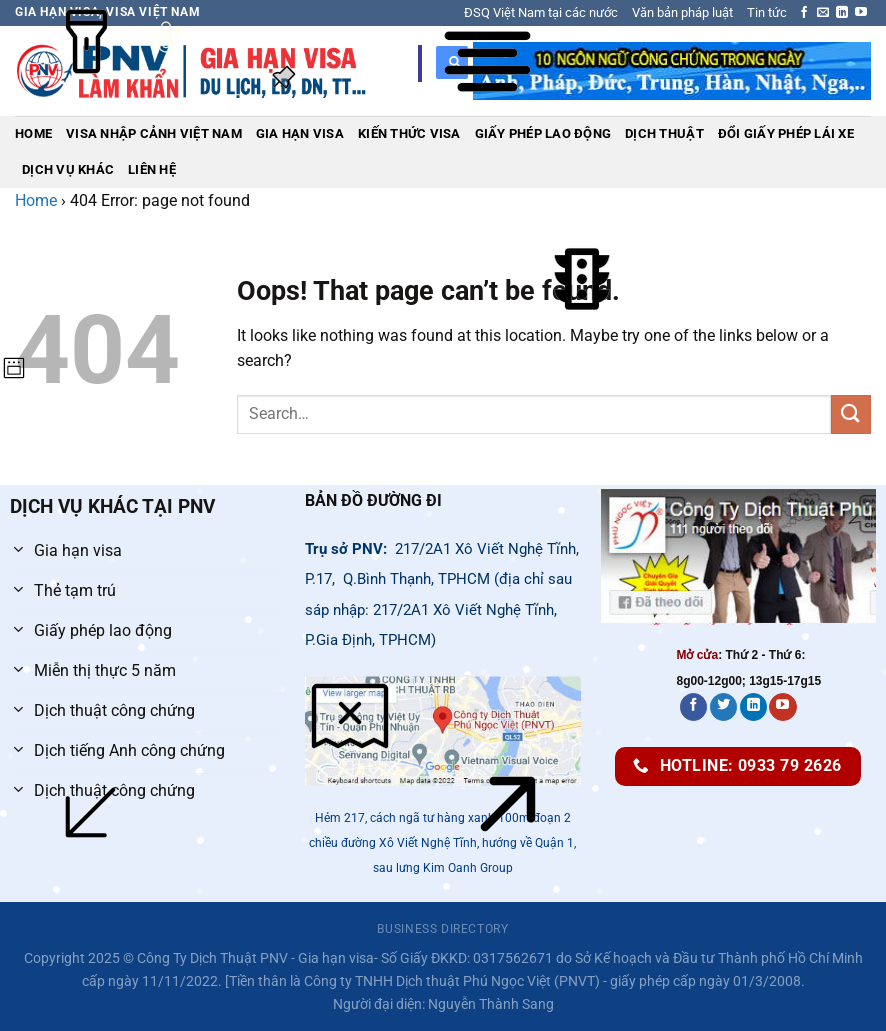  Describe the element at coordinates (582, 279) in the screenshot. I see `view traffic conditions` at that location.